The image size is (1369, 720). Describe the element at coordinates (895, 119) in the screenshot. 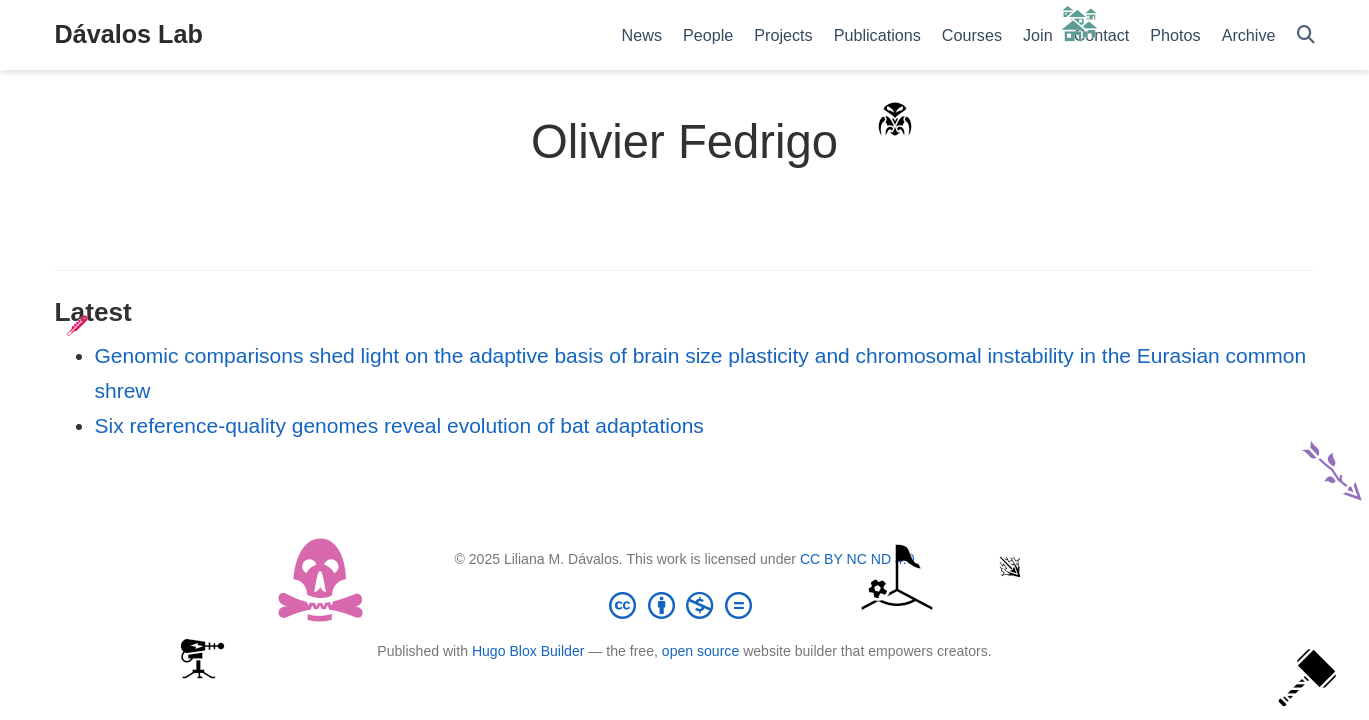

I see `indicates an alien or bug-type enemy` at that location.